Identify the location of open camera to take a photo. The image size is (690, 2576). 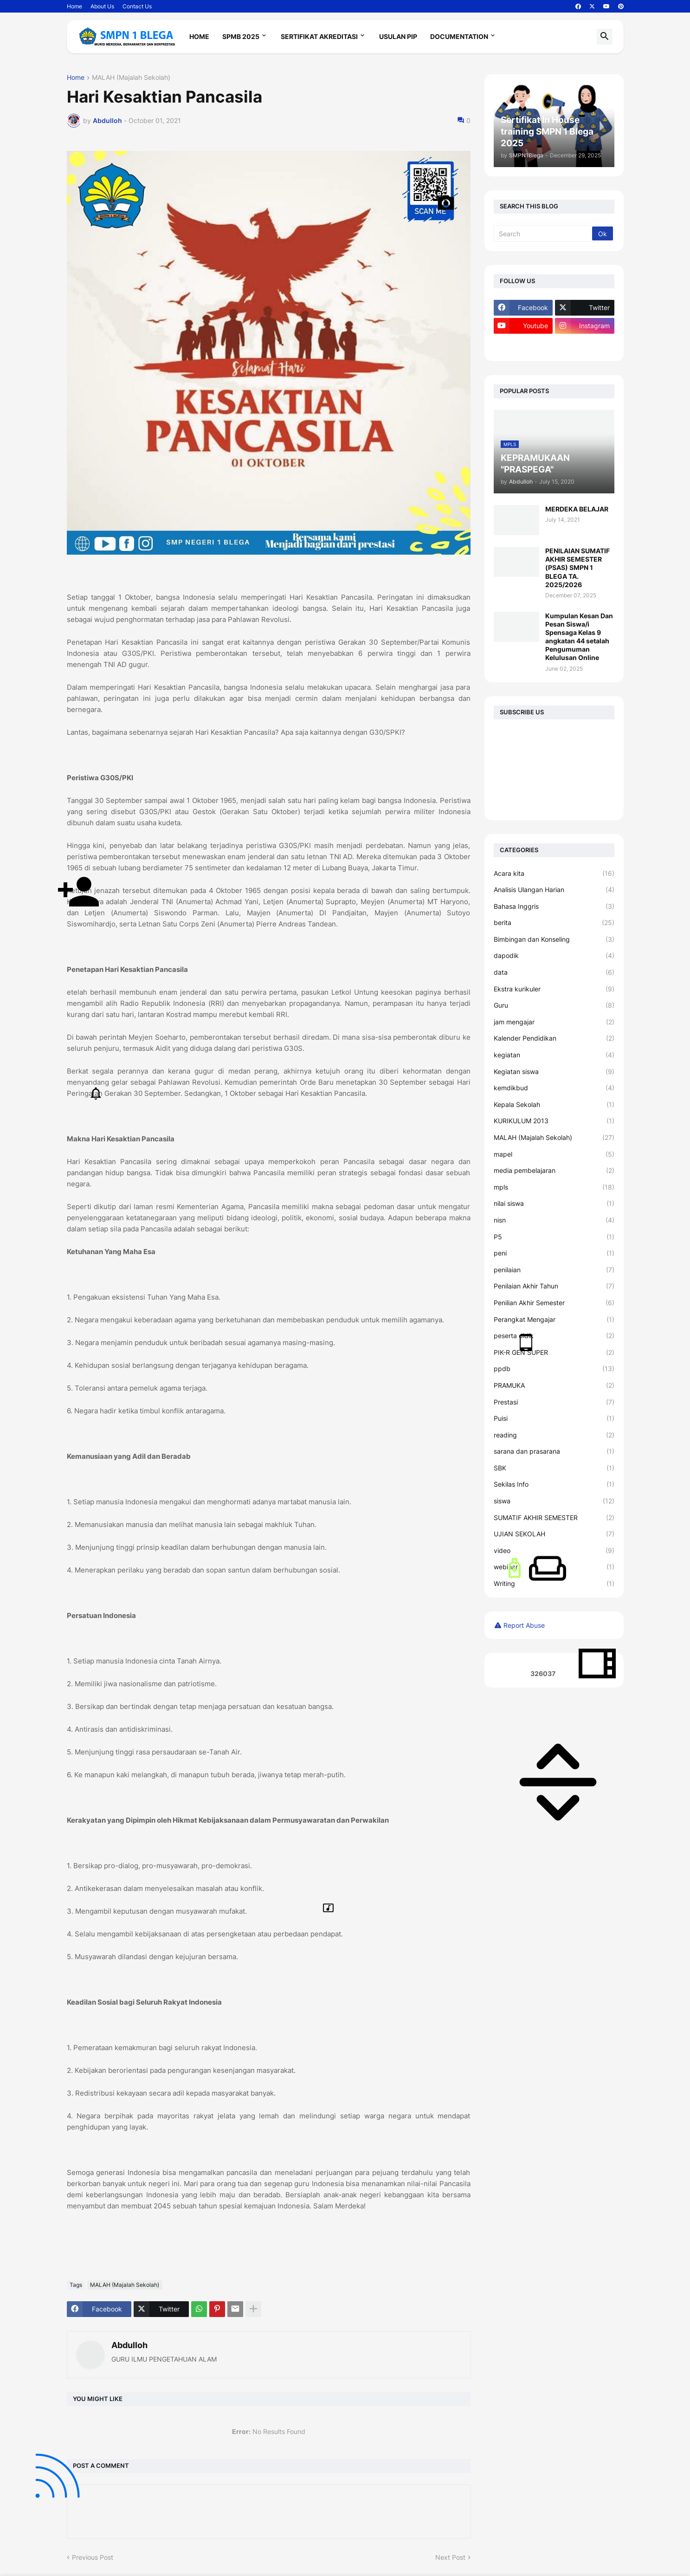
(446, 203).